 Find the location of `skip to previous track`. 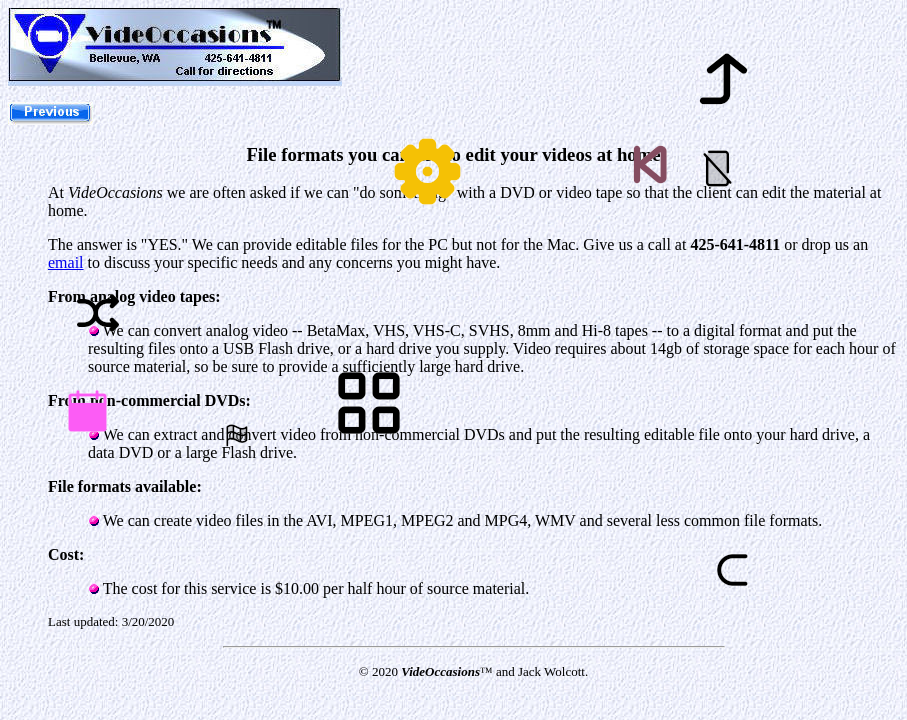

skip to previous track is located at coordinates (649, 164).